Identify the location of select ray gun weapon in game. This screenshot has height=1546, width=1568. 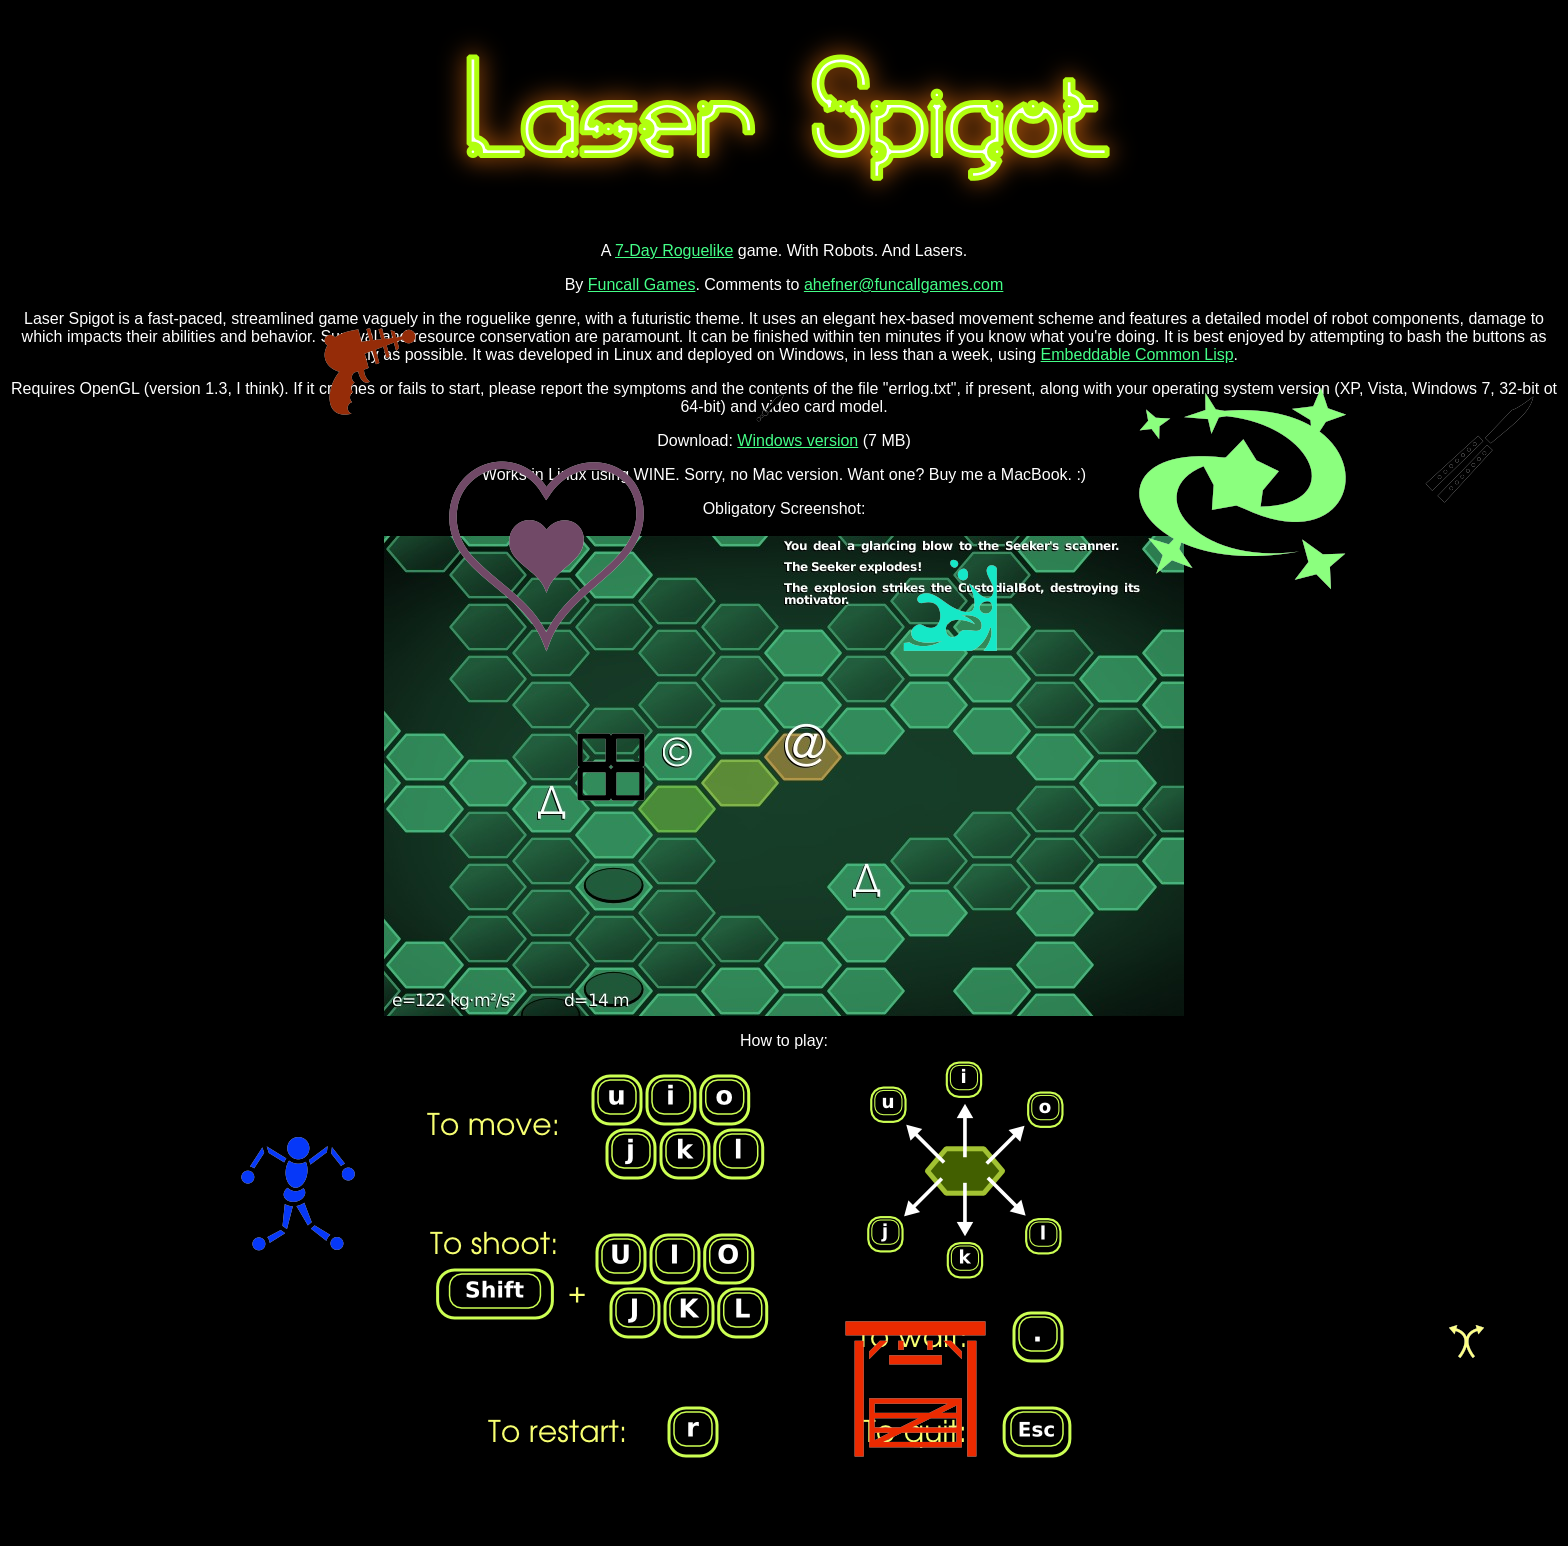
(369, 368).